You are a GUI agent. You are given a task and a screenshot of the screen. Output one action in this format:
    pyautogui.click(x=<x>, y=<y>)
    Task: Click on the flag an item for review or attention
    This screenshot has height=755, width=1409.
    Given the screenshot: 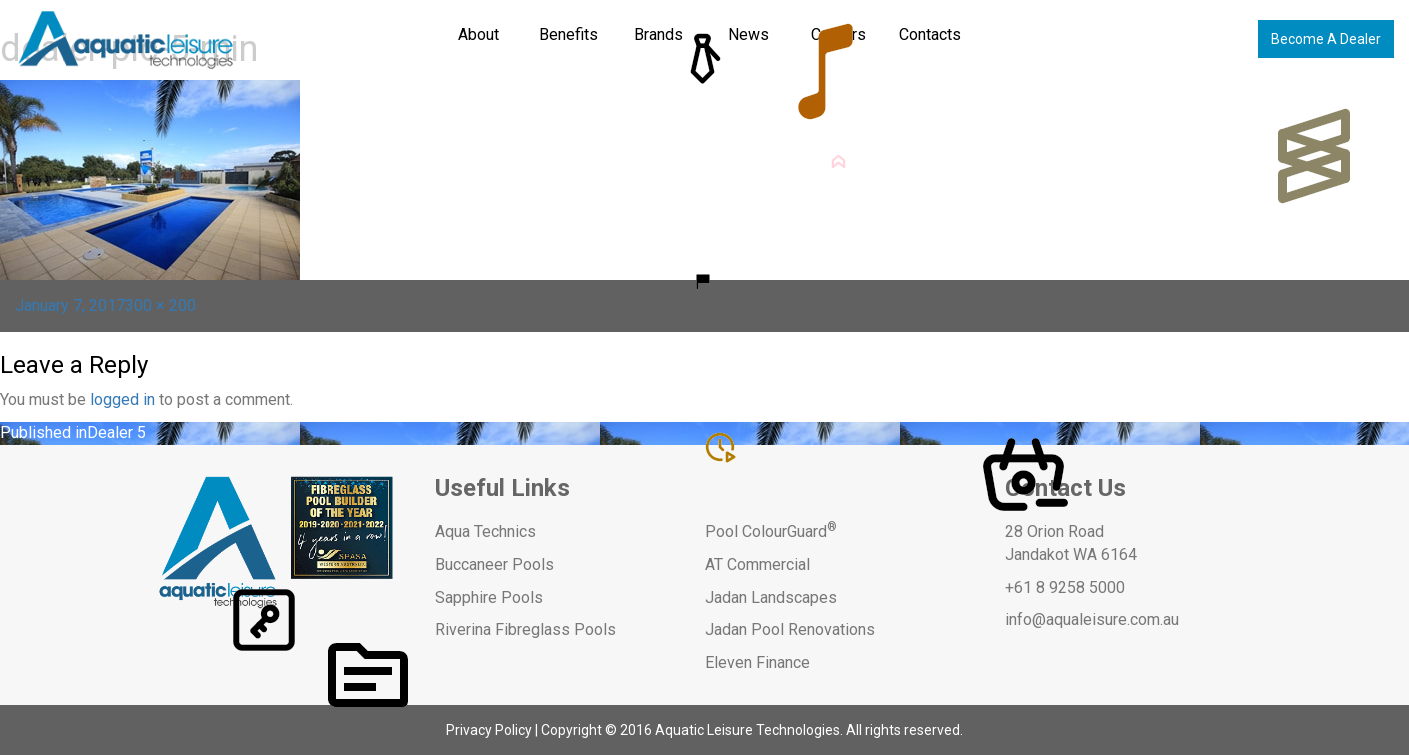 What is the action you would take?
    pyautogui.click(x=703, y=281)
    